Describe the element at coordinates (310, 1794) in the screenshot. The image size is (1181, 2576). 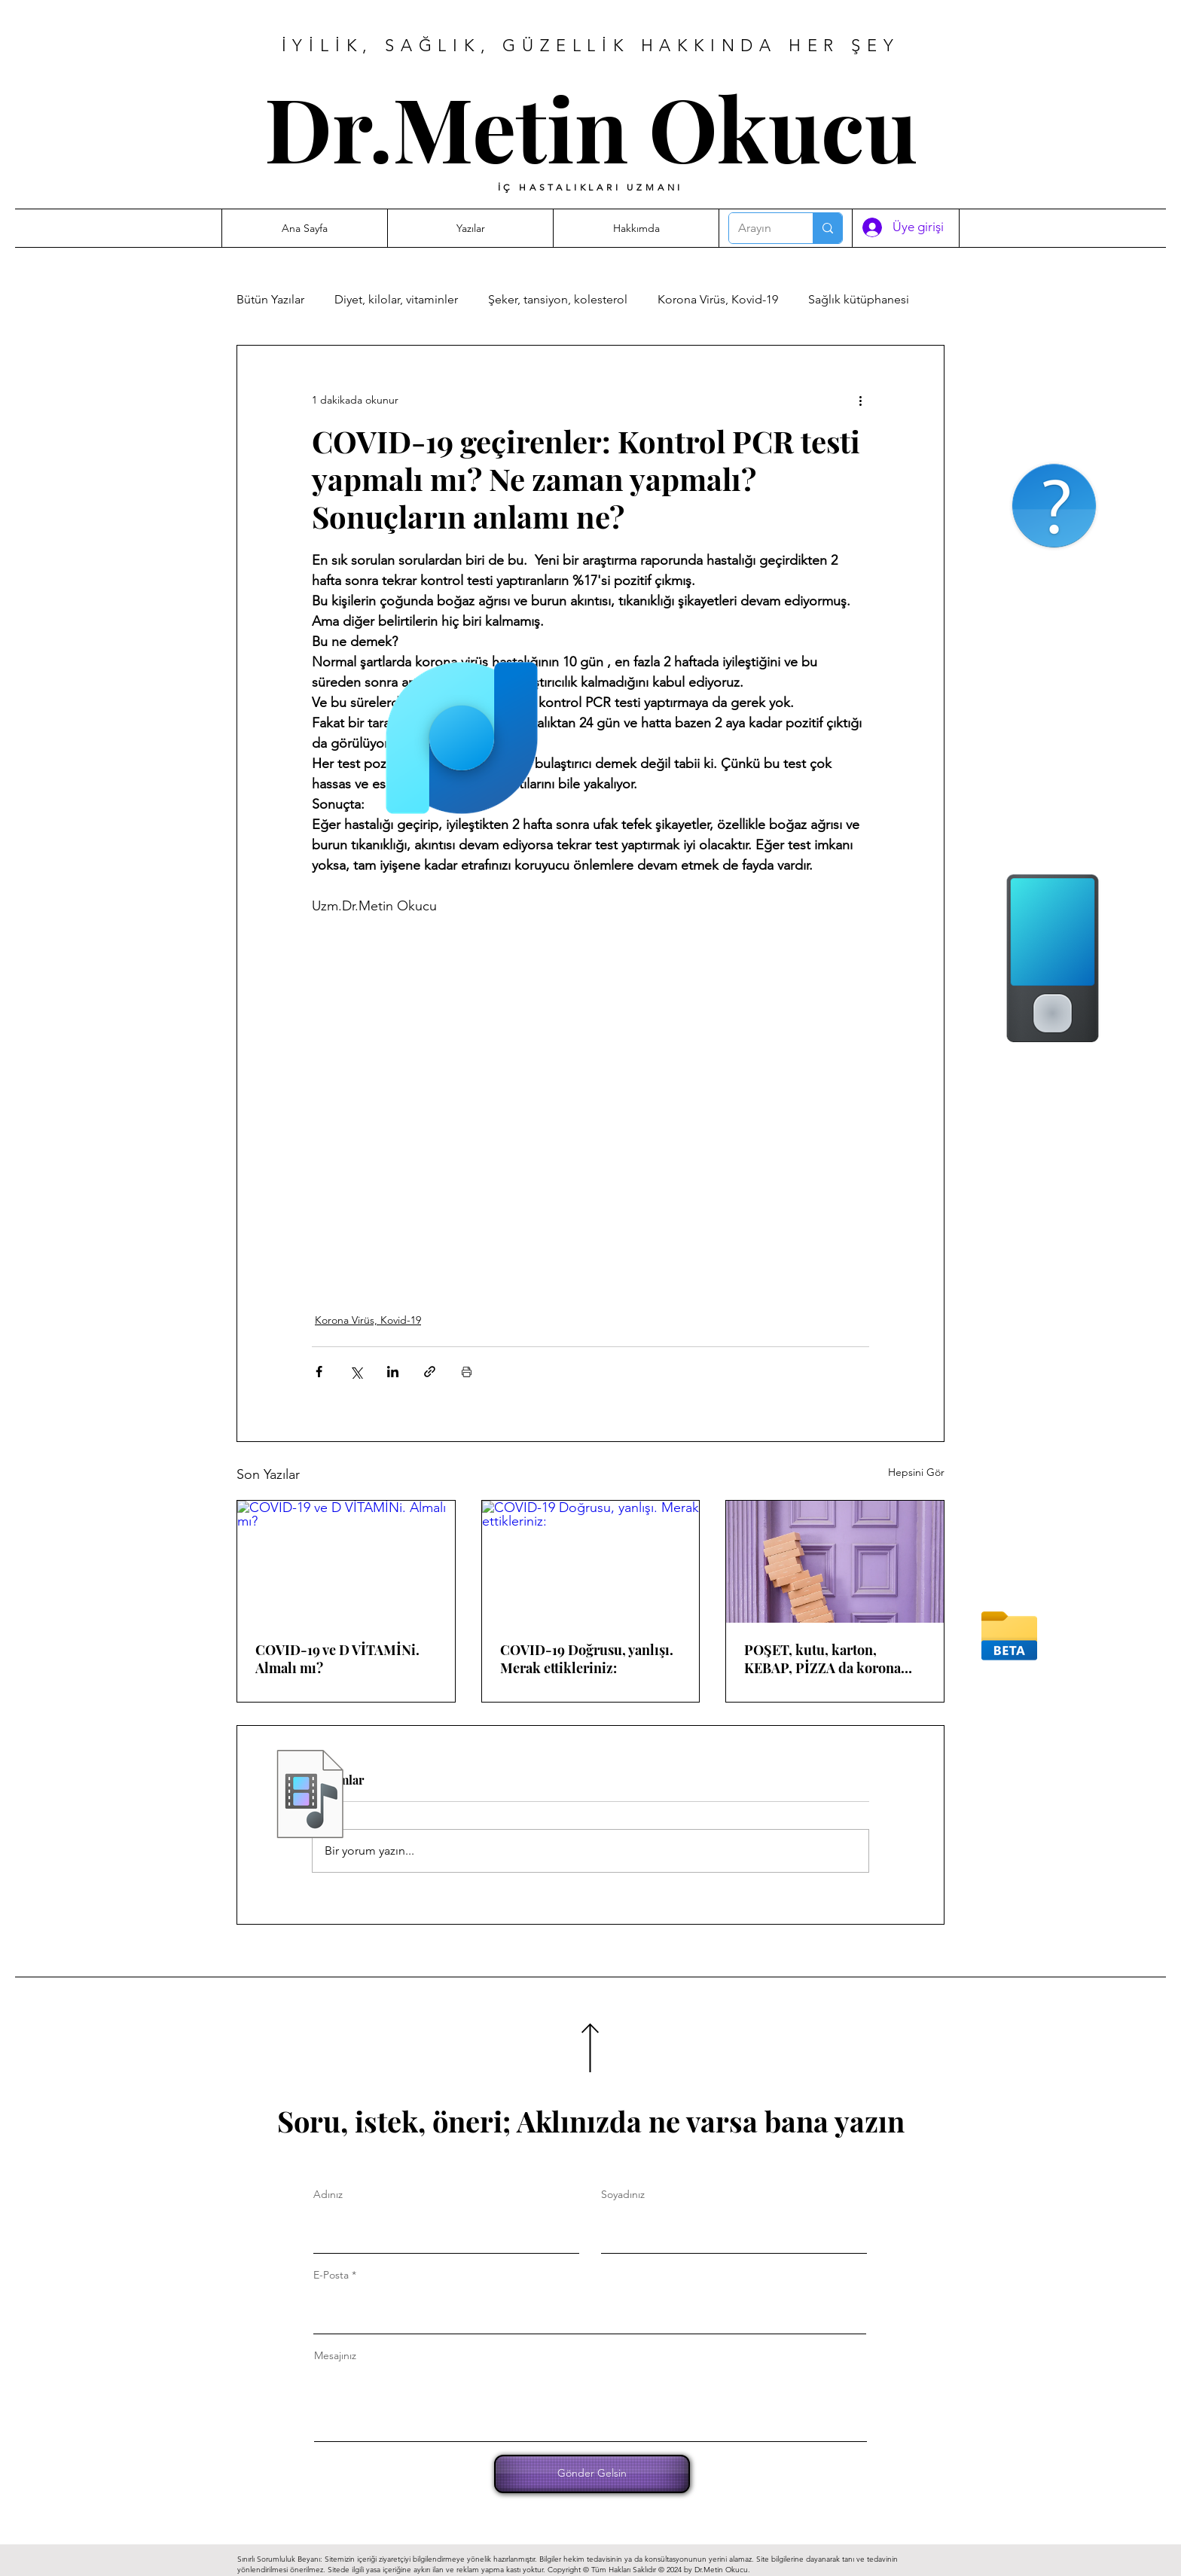
I see `open a media file containing audio or video content` at that location.